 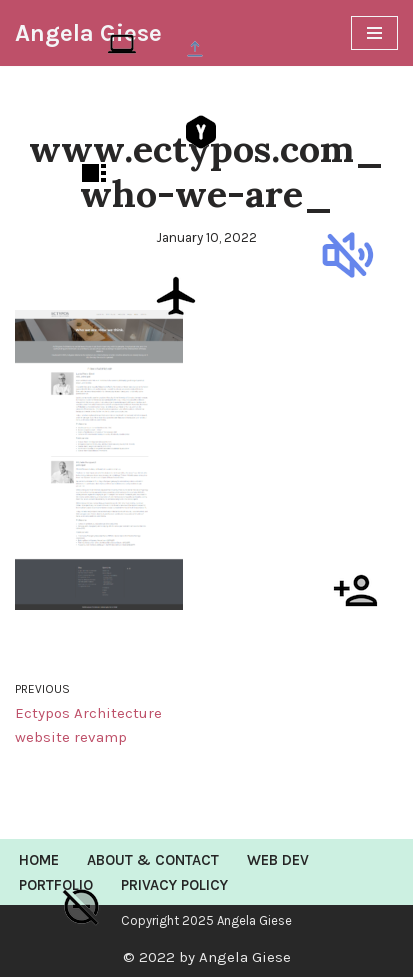 I want to click on access airport or flight information, so click(x=176, y=296).